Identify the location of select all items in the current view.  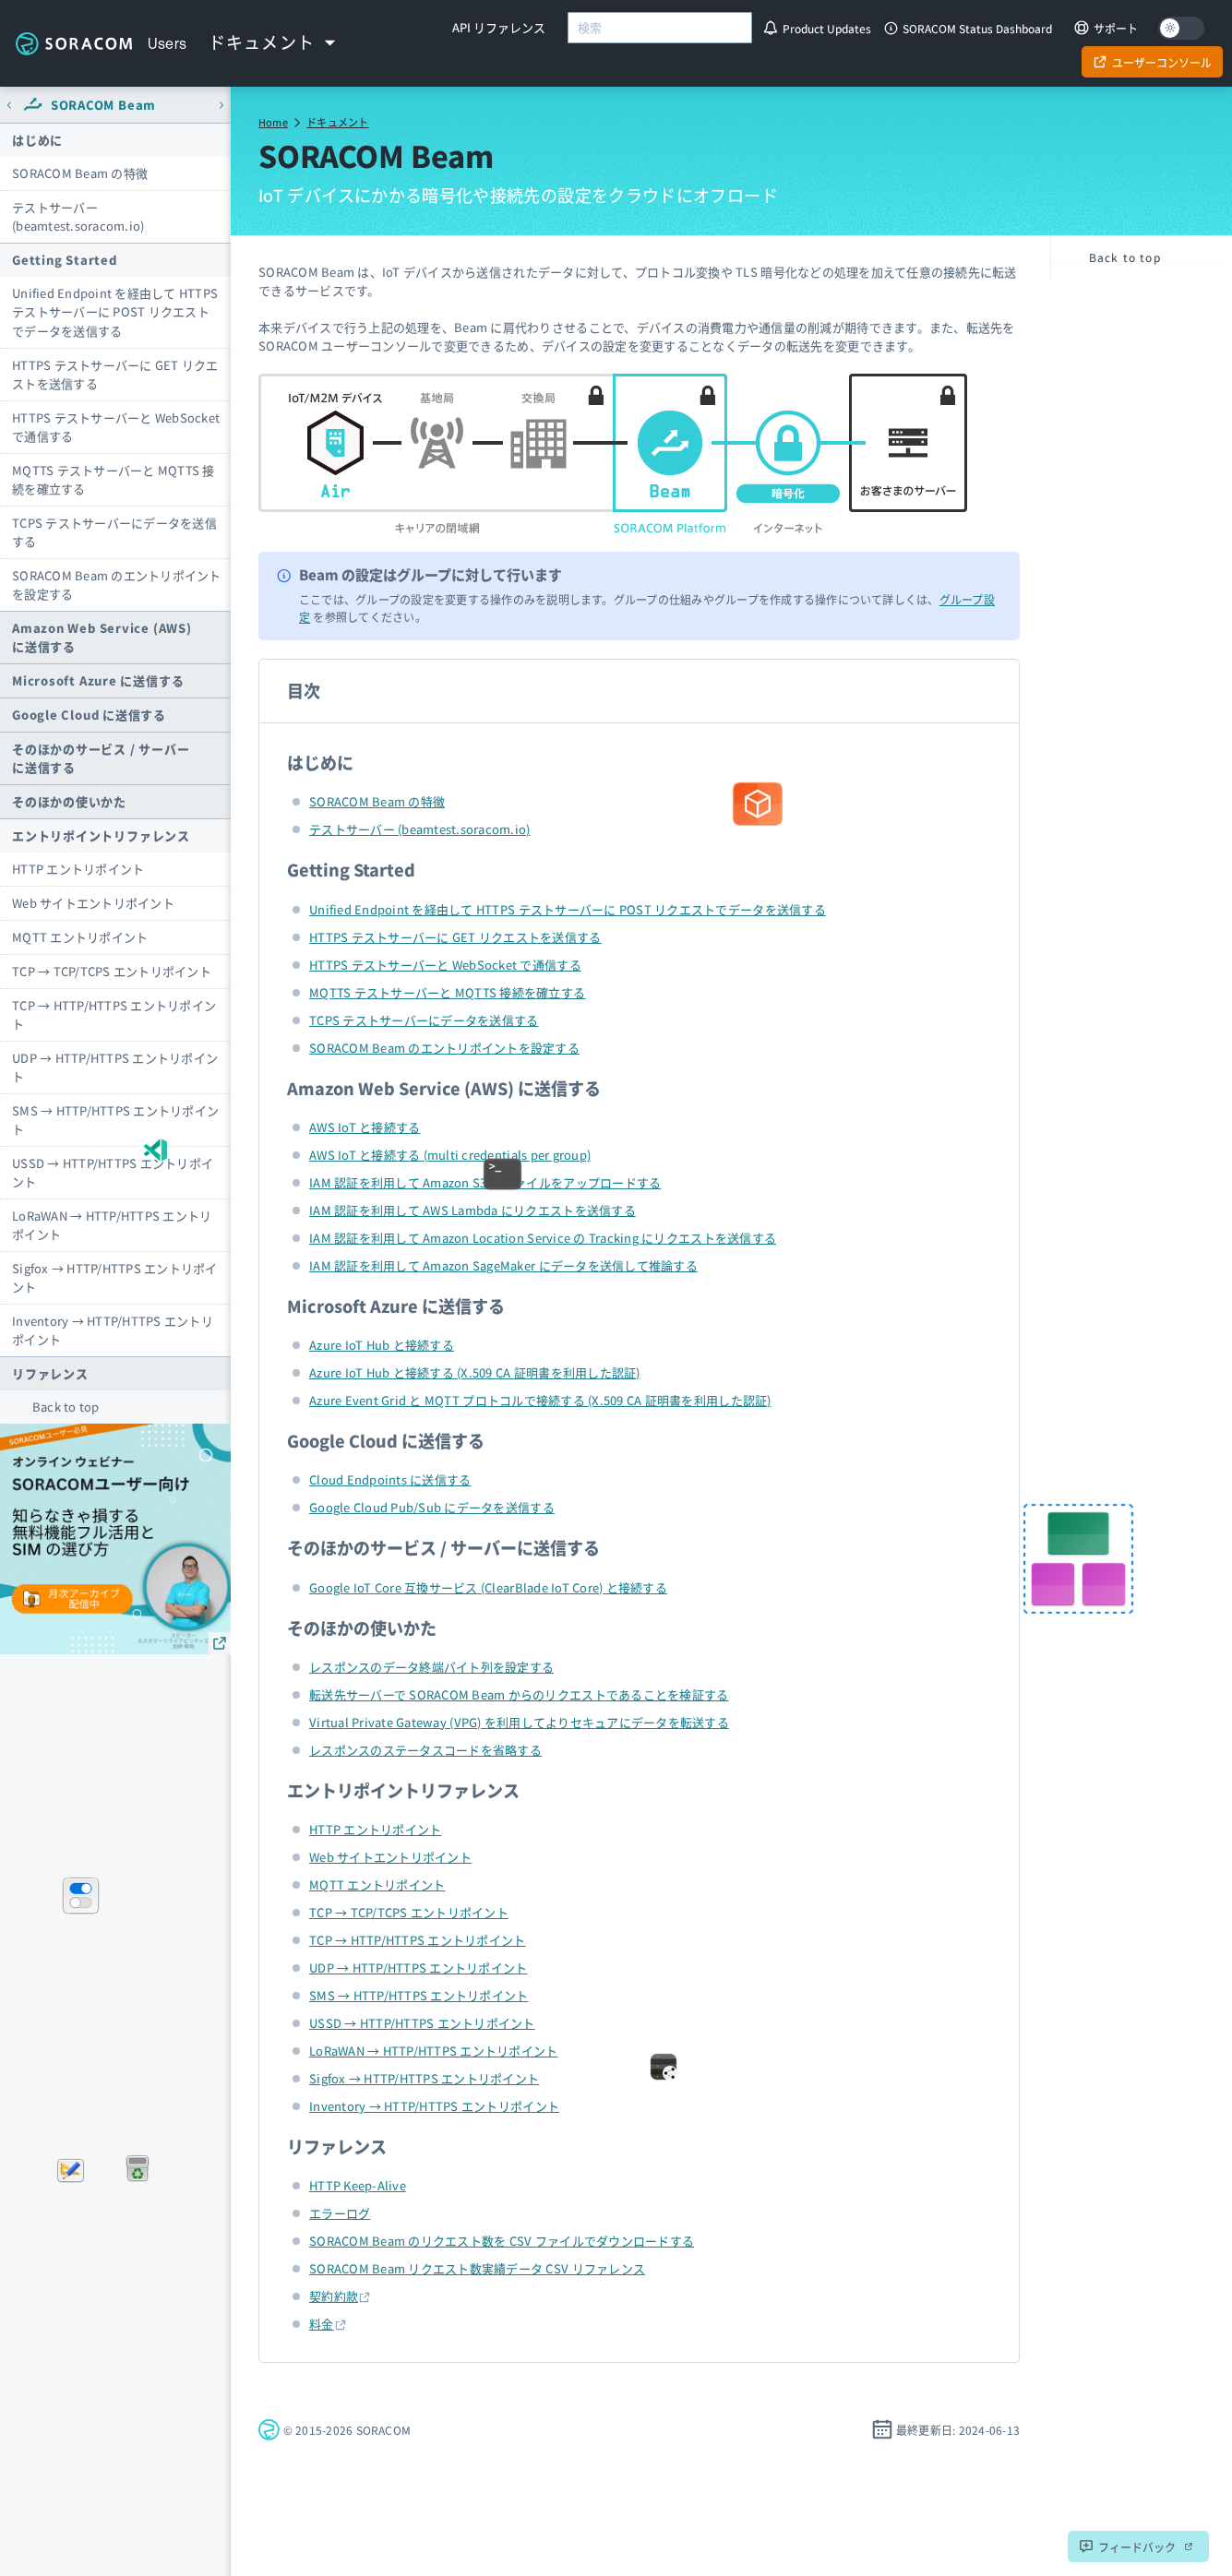
(1078, 1558).